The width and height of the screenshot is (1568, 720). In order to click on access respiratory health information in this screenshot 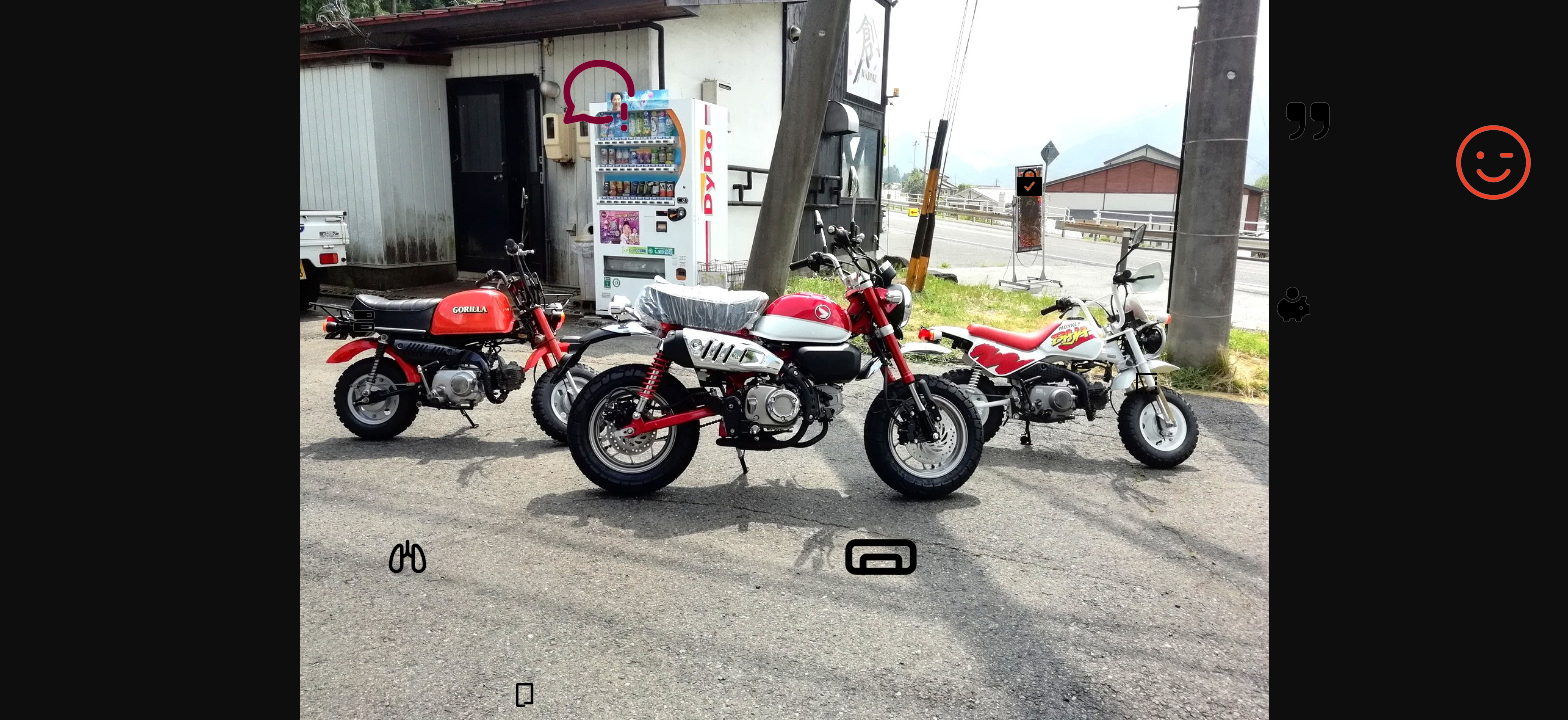, I will do `click(407, 556)`.